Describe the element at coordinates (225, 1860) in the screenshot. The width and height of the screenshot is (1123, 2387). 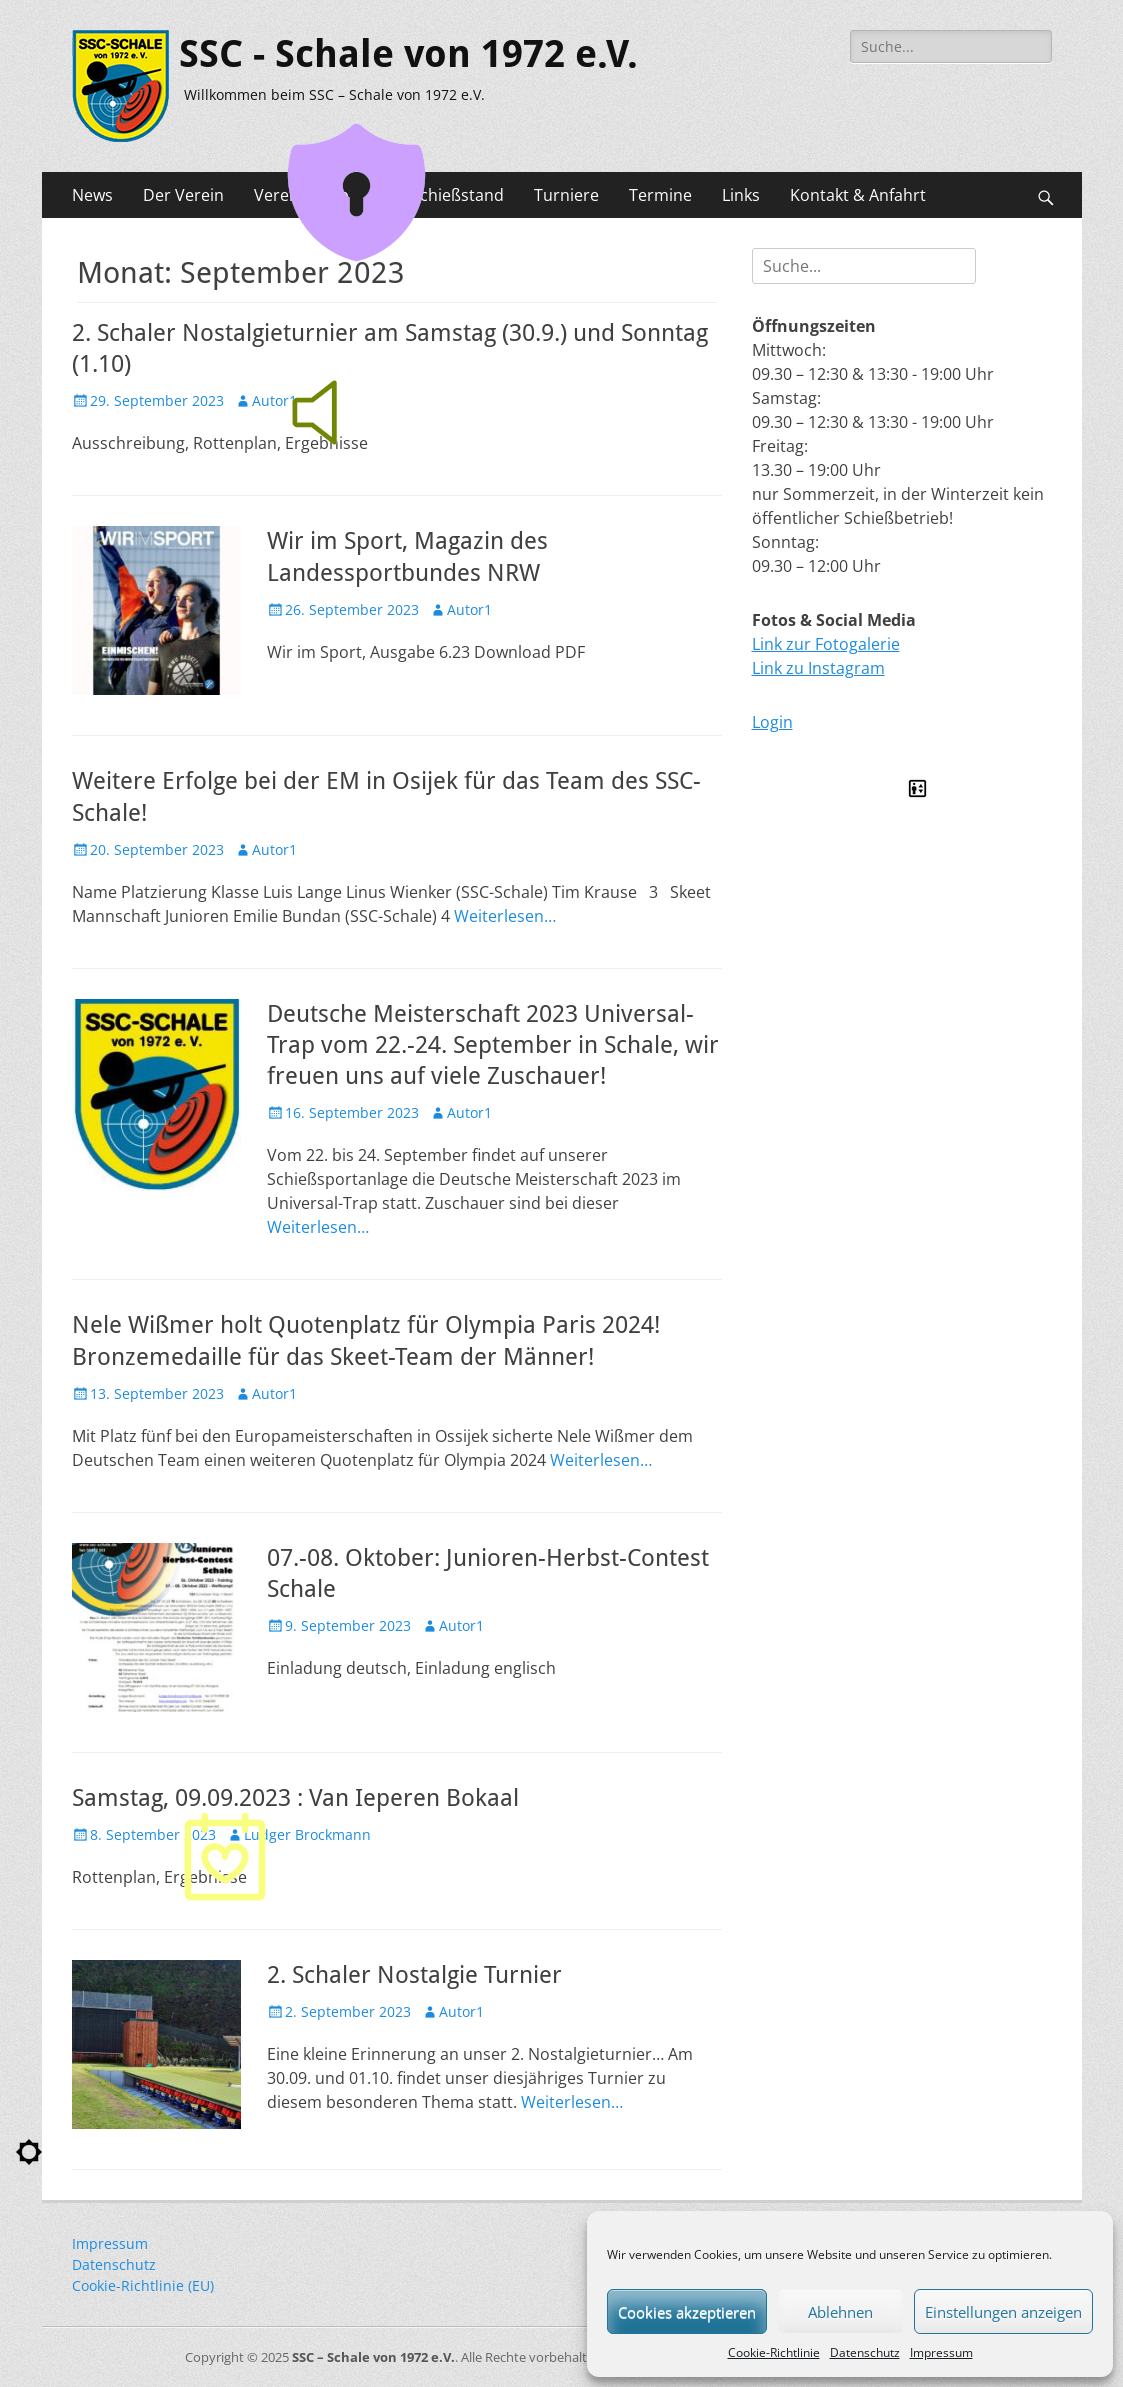
I see `view favorite or loved events` at that location.